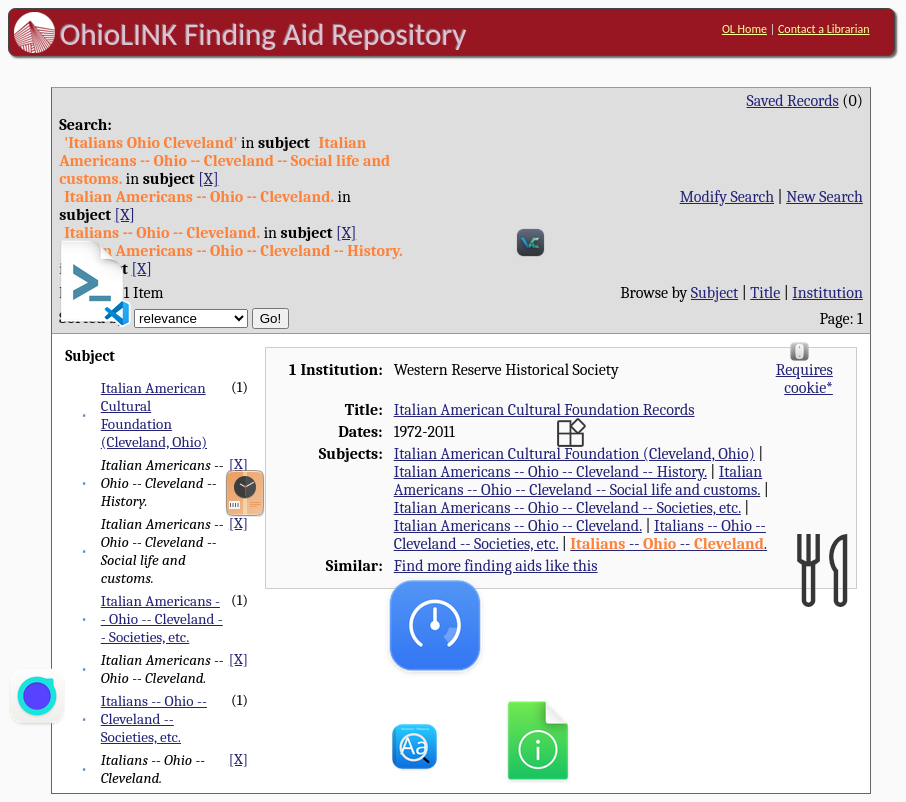 The height and width of the screenshot is (802, 906). I want to click on a compiled html help file (.chm), so click(538, 742).